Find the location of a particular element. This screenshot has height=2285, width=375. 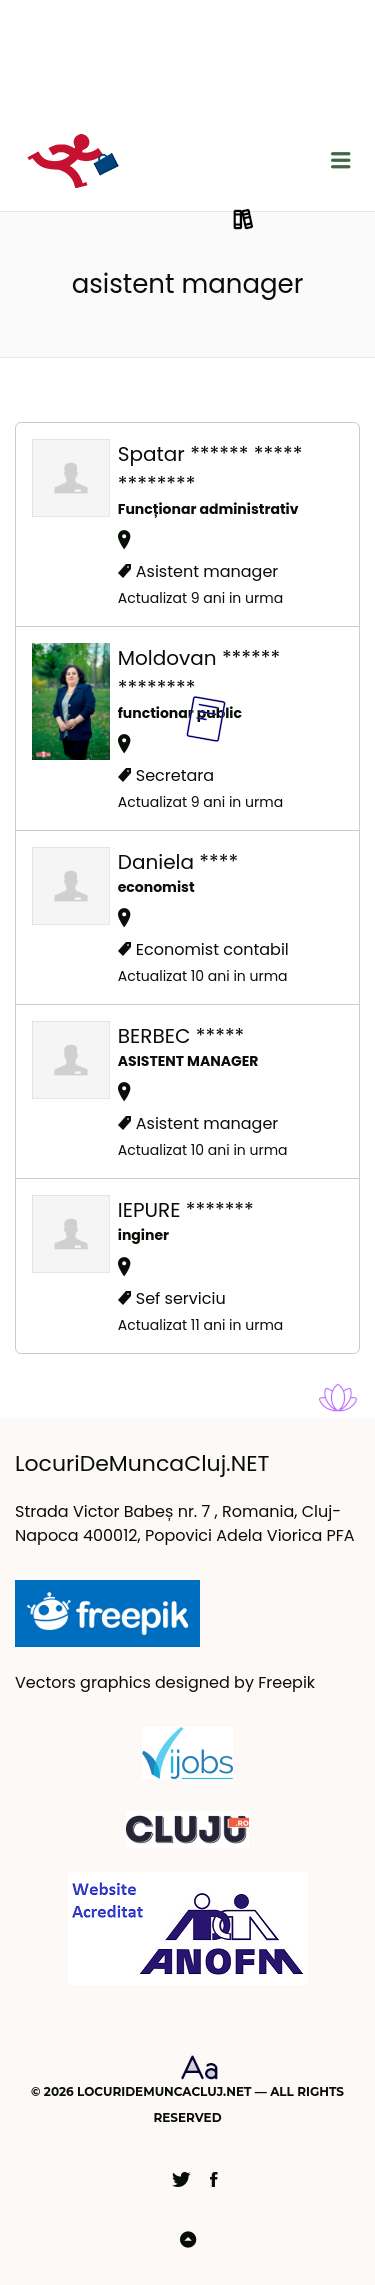

view your resume on read.cv is located at coordinates (206, 719).